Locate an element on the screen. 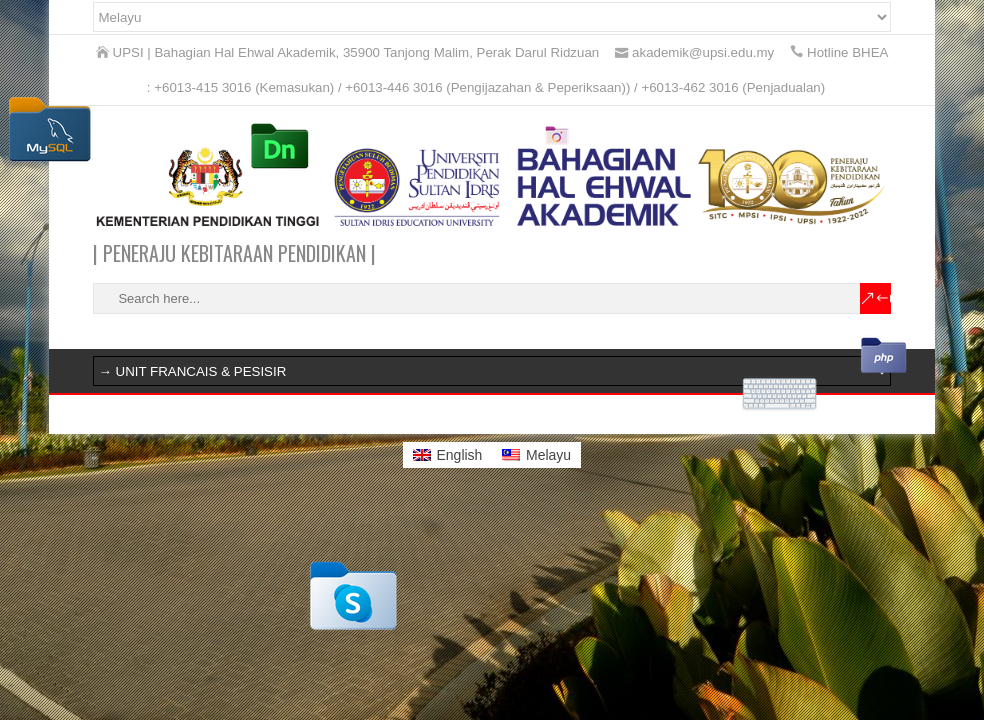  open folder containing instagram downloads is located at coordinates (557, 136).